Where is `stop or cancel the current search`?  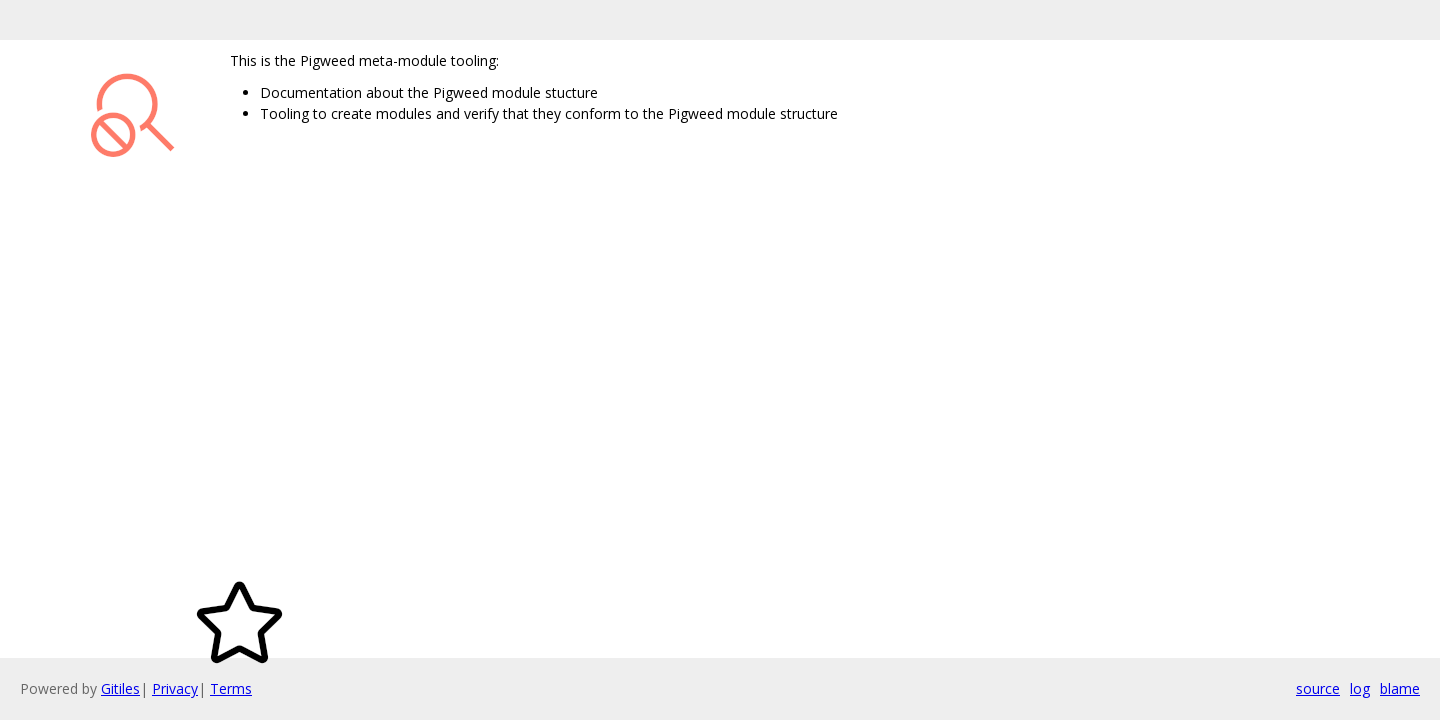 stop or cancel the current search is located at coordinates (135, 112).